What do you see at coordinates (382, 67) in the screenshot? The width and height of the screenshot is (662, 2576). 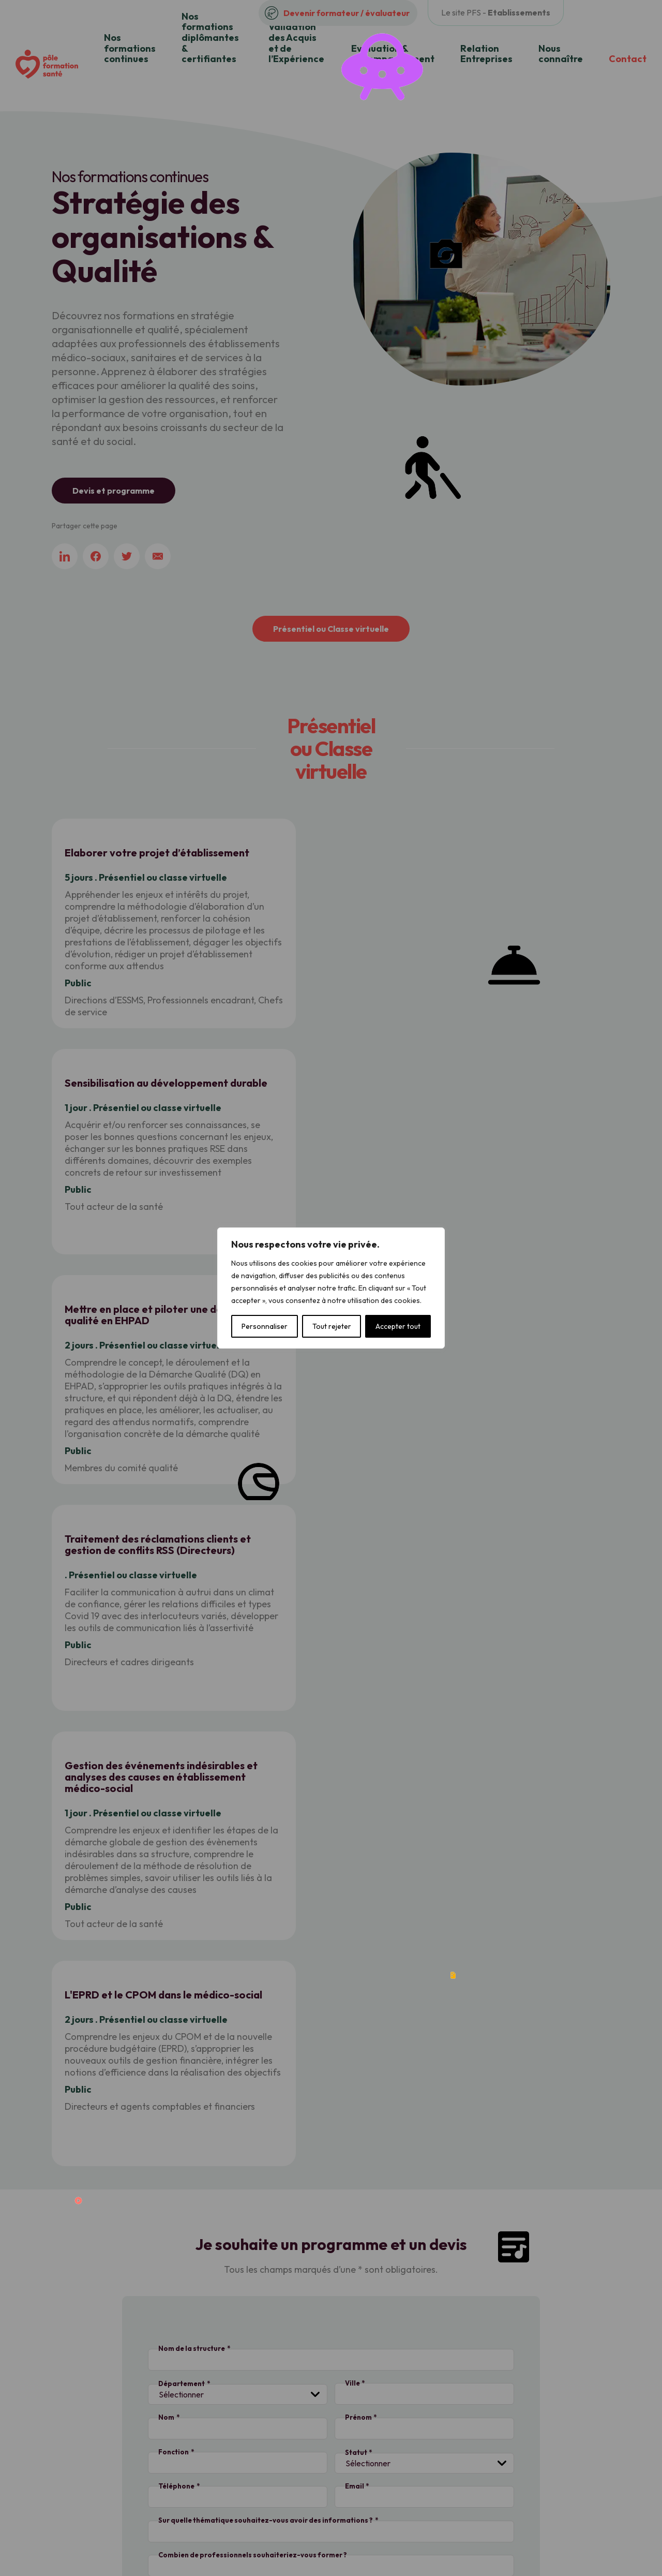 I see `access sci-fi or space-themed content` at bounding box center [382, 67].